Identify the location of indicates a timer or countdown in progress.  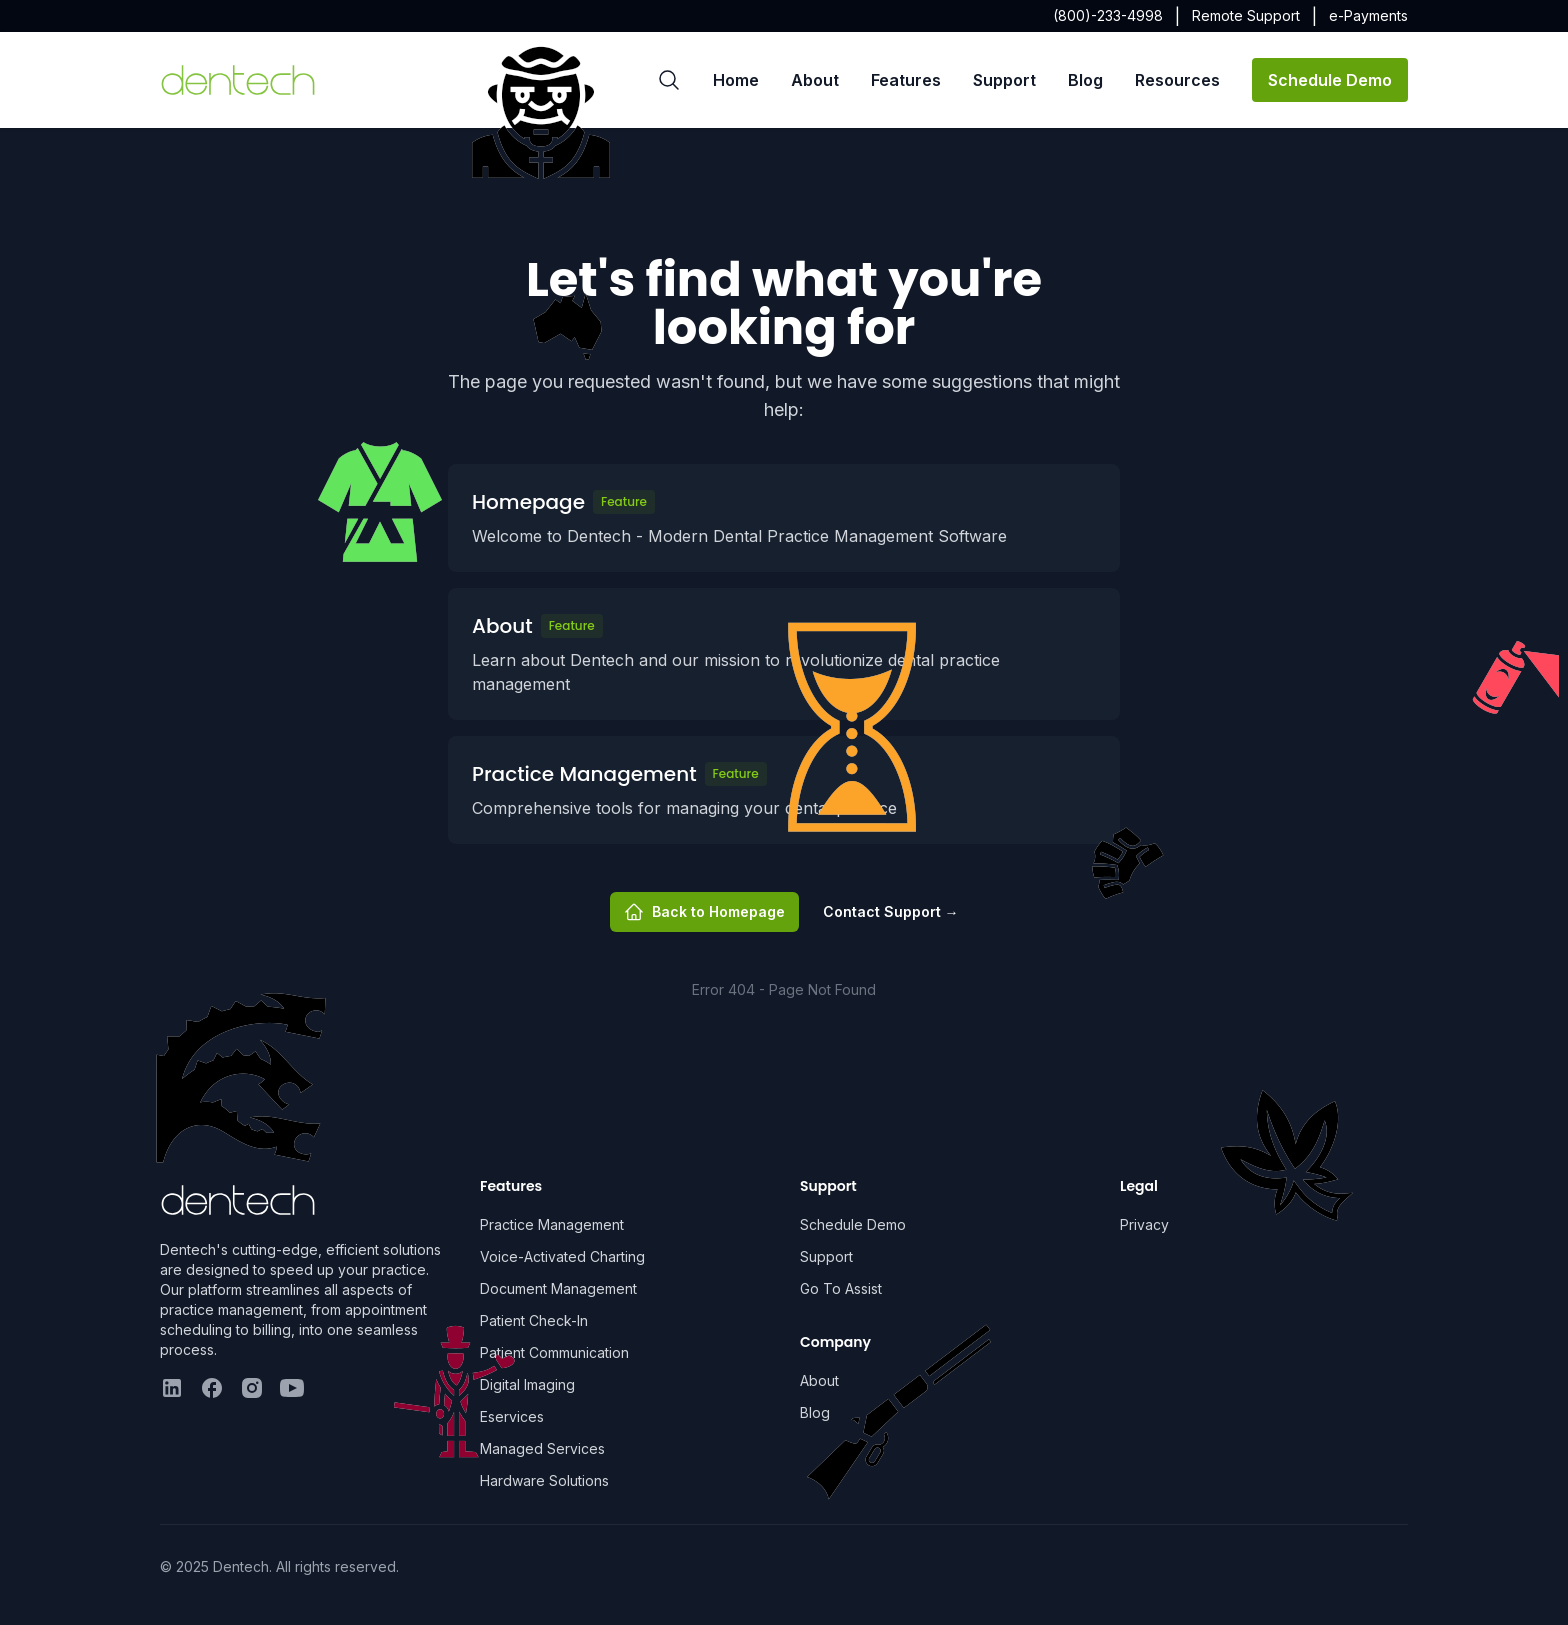
(851, 727).